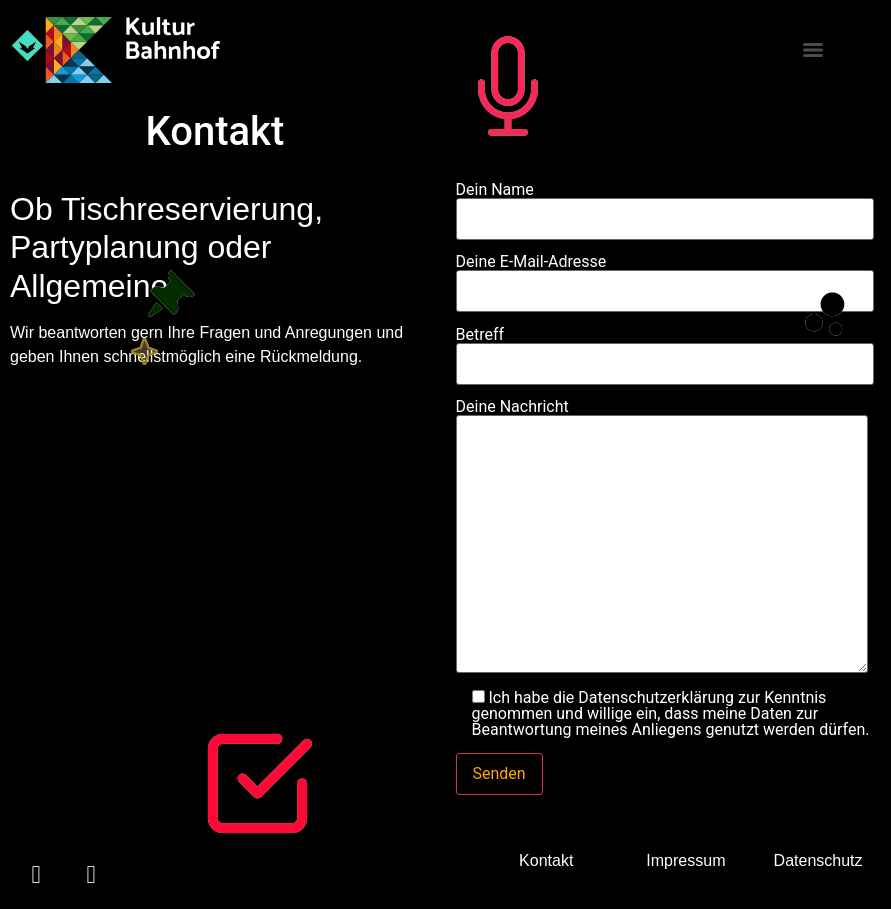  I want to click on indicates a featured or highlighted item, so click(144, 351).